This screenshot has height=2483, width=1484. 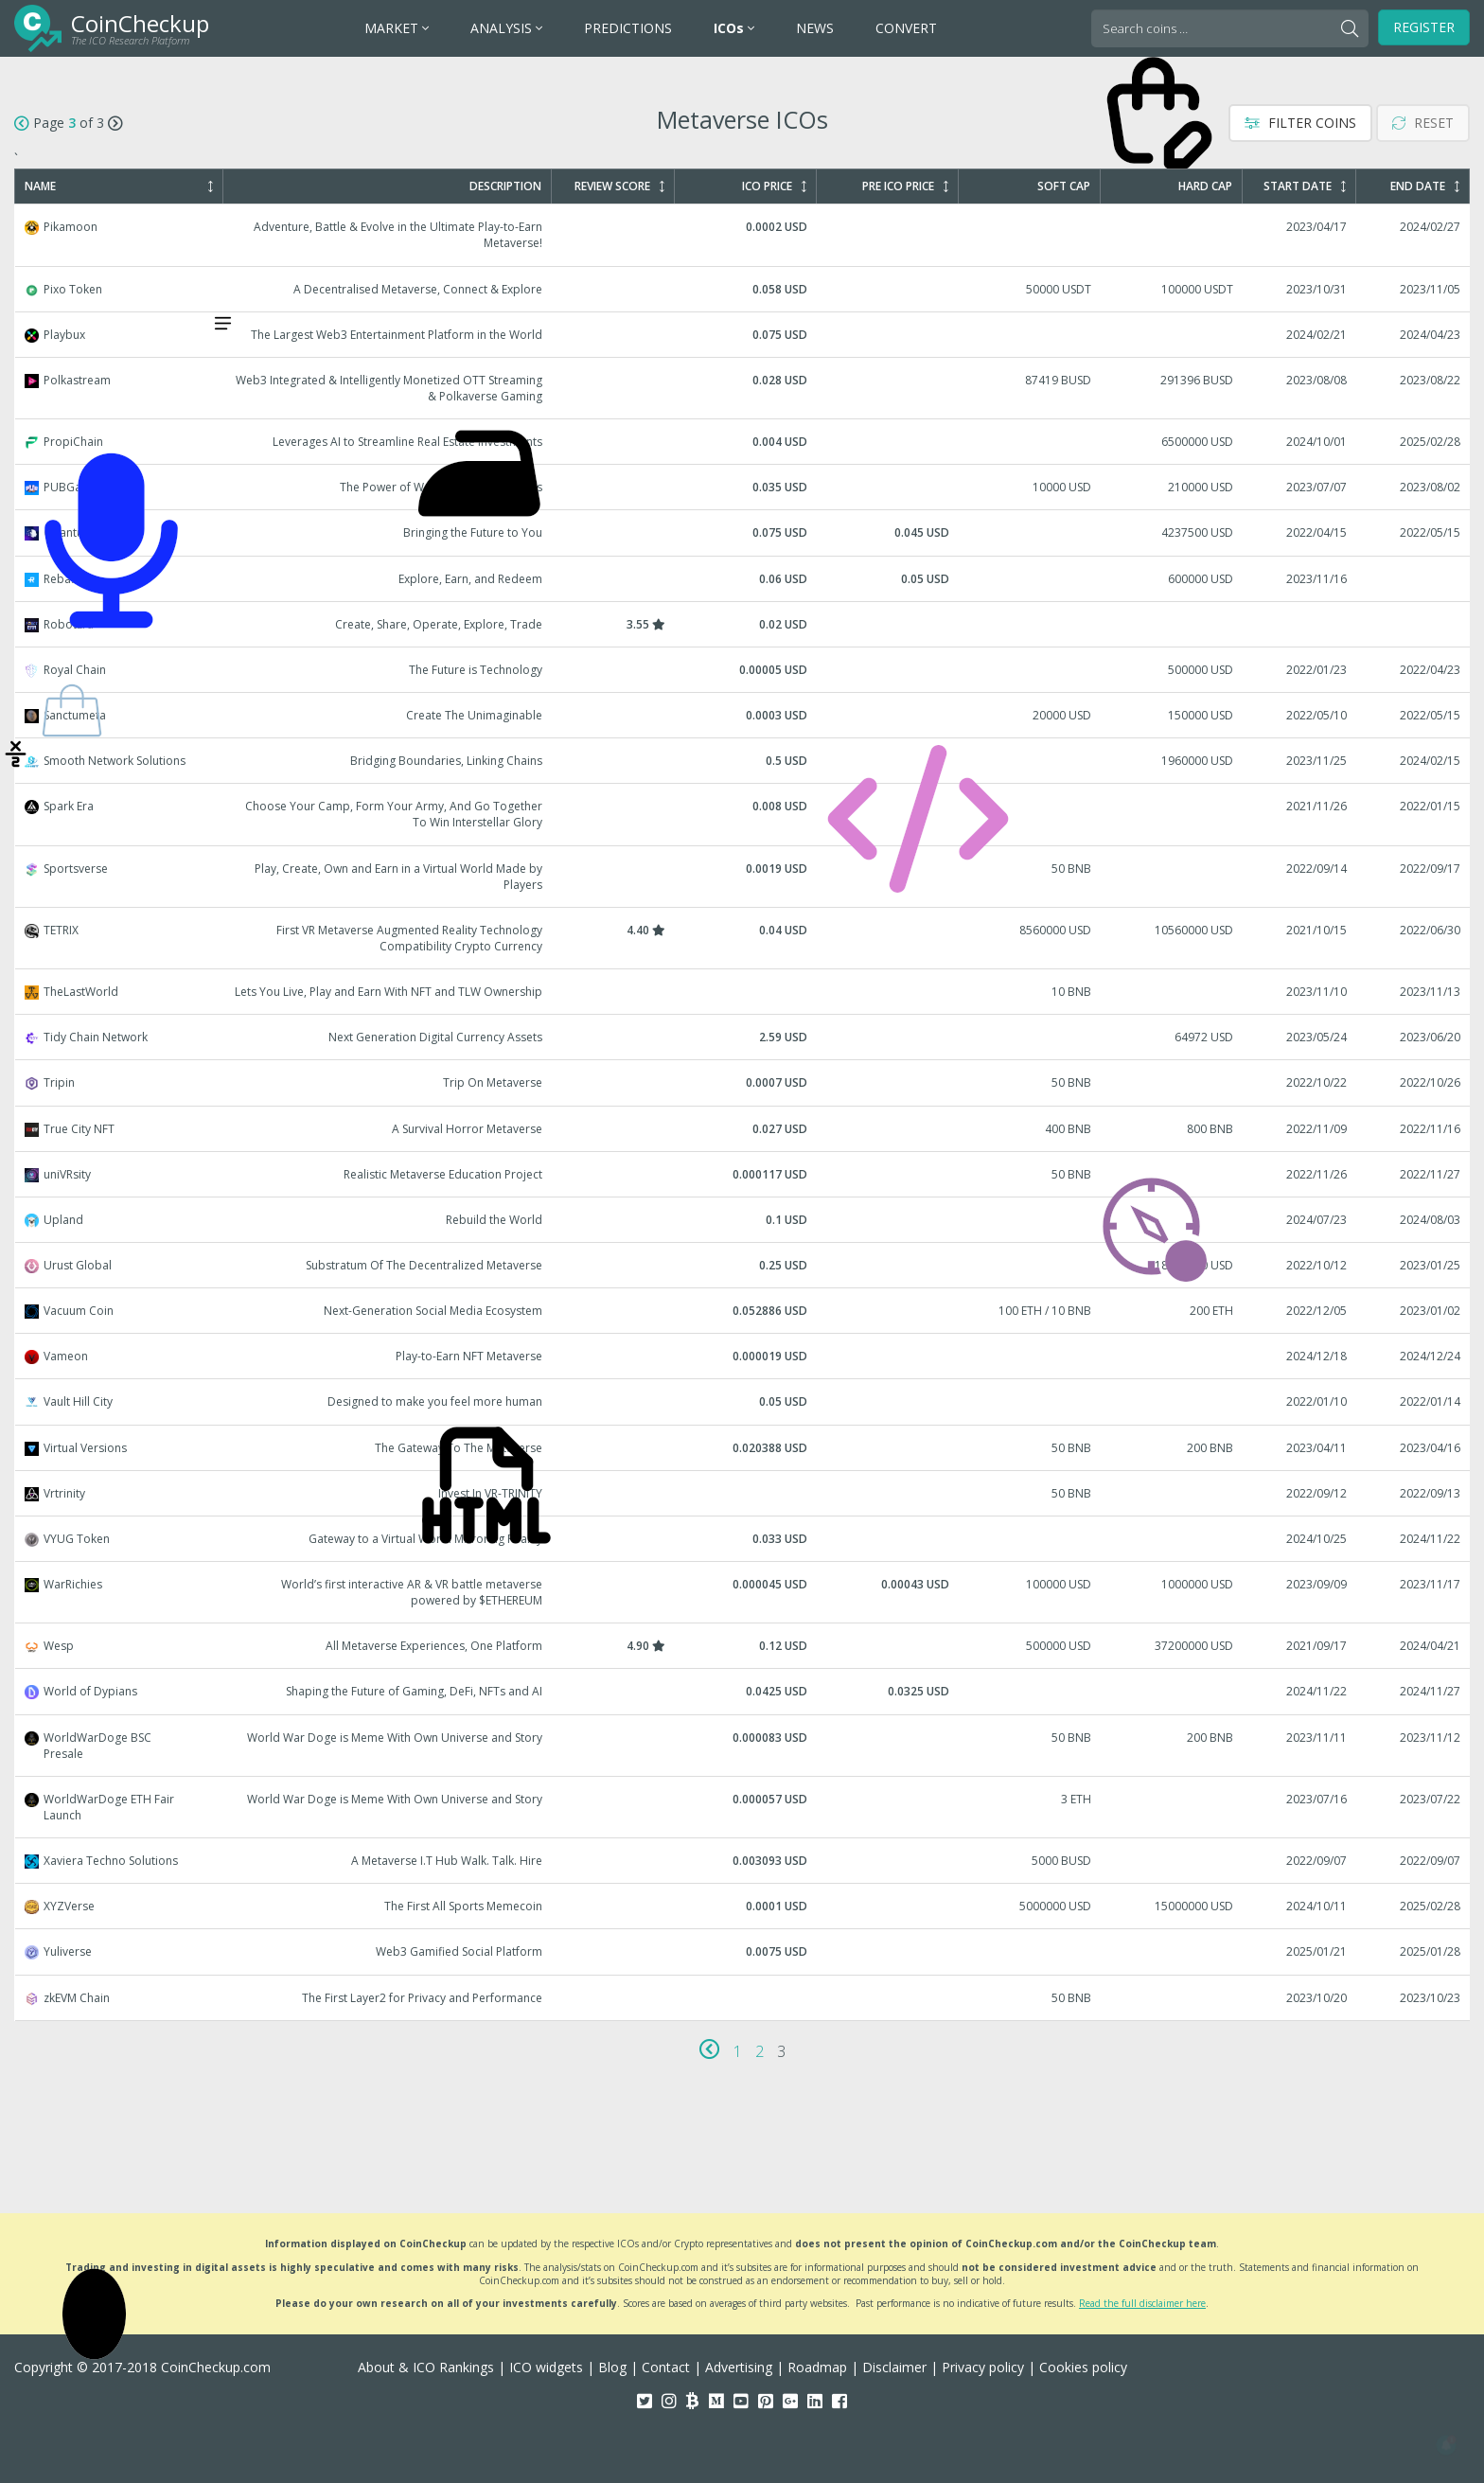 What do you see at coordinates (1153, 110) in the screenshot?
I see `edit shopping bag contents` at bounding box center [1153, 110].